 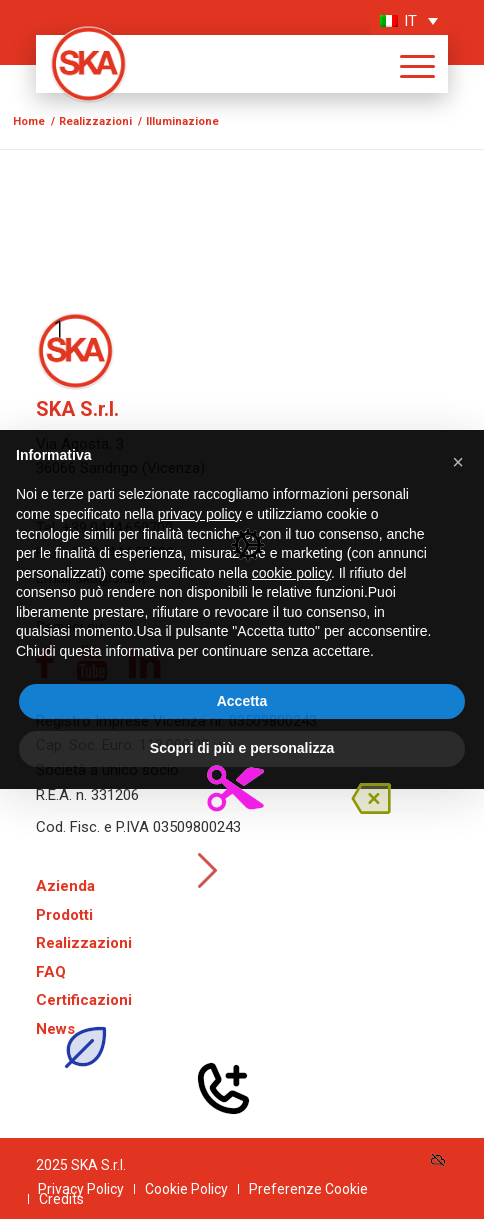 What do you see at coordinates (372, 798) in the screenshot?
I see `delete the previous character` at bounding box center [372, 798].